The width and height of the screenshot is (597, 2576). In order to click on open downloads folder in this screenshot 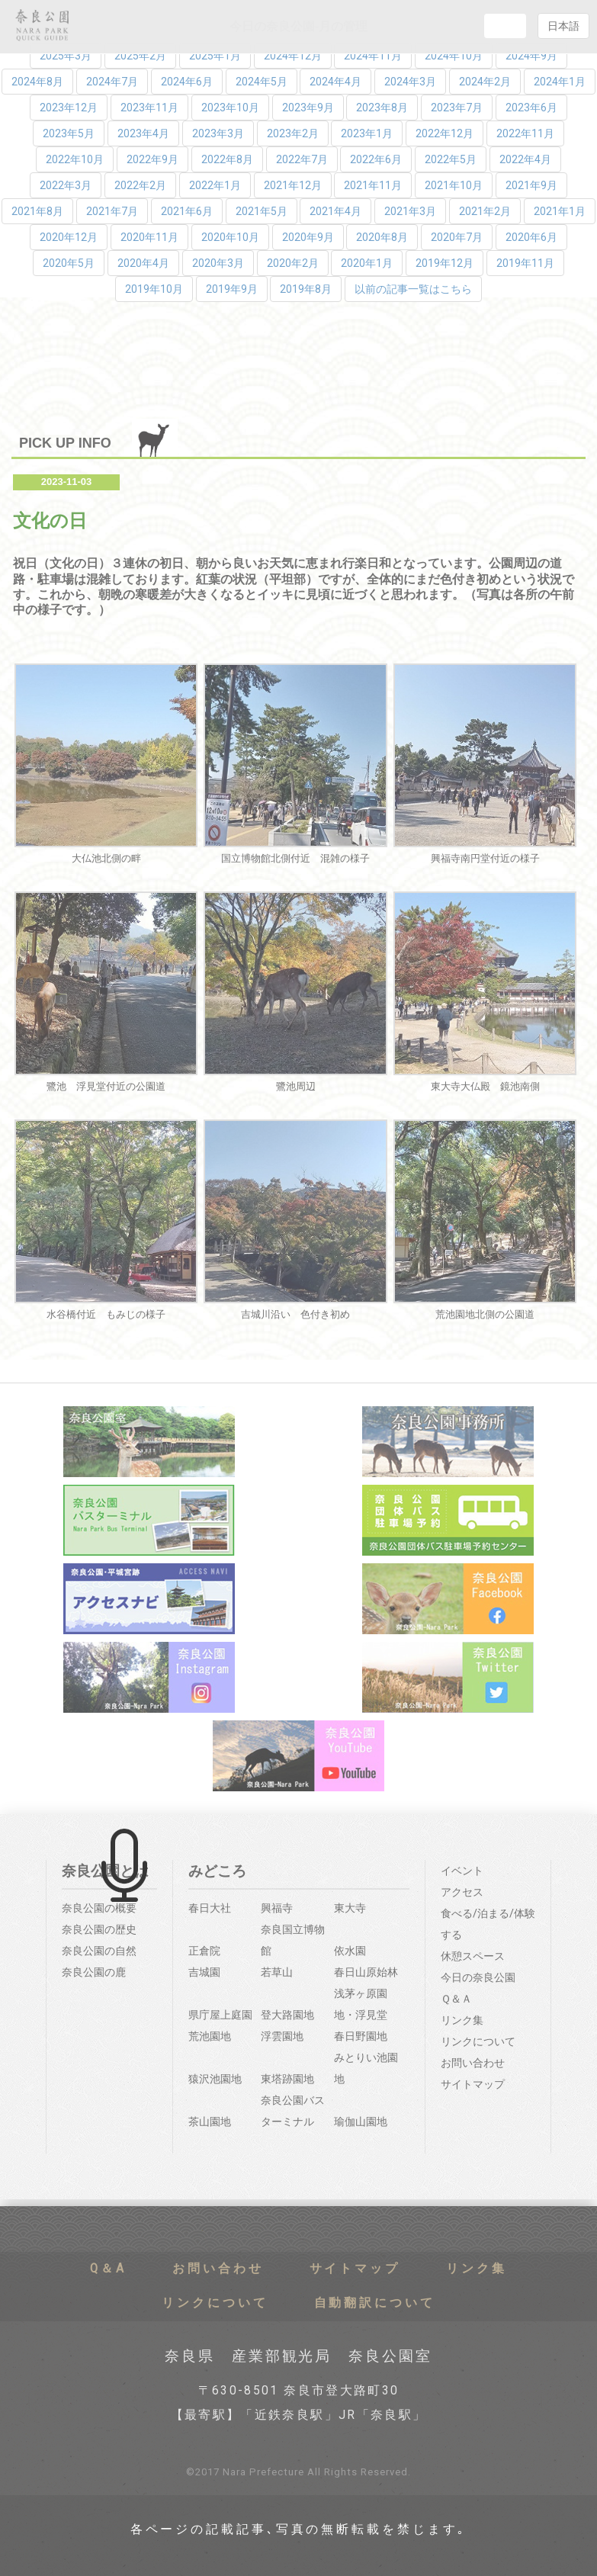, I will do `click(61, 998)`.